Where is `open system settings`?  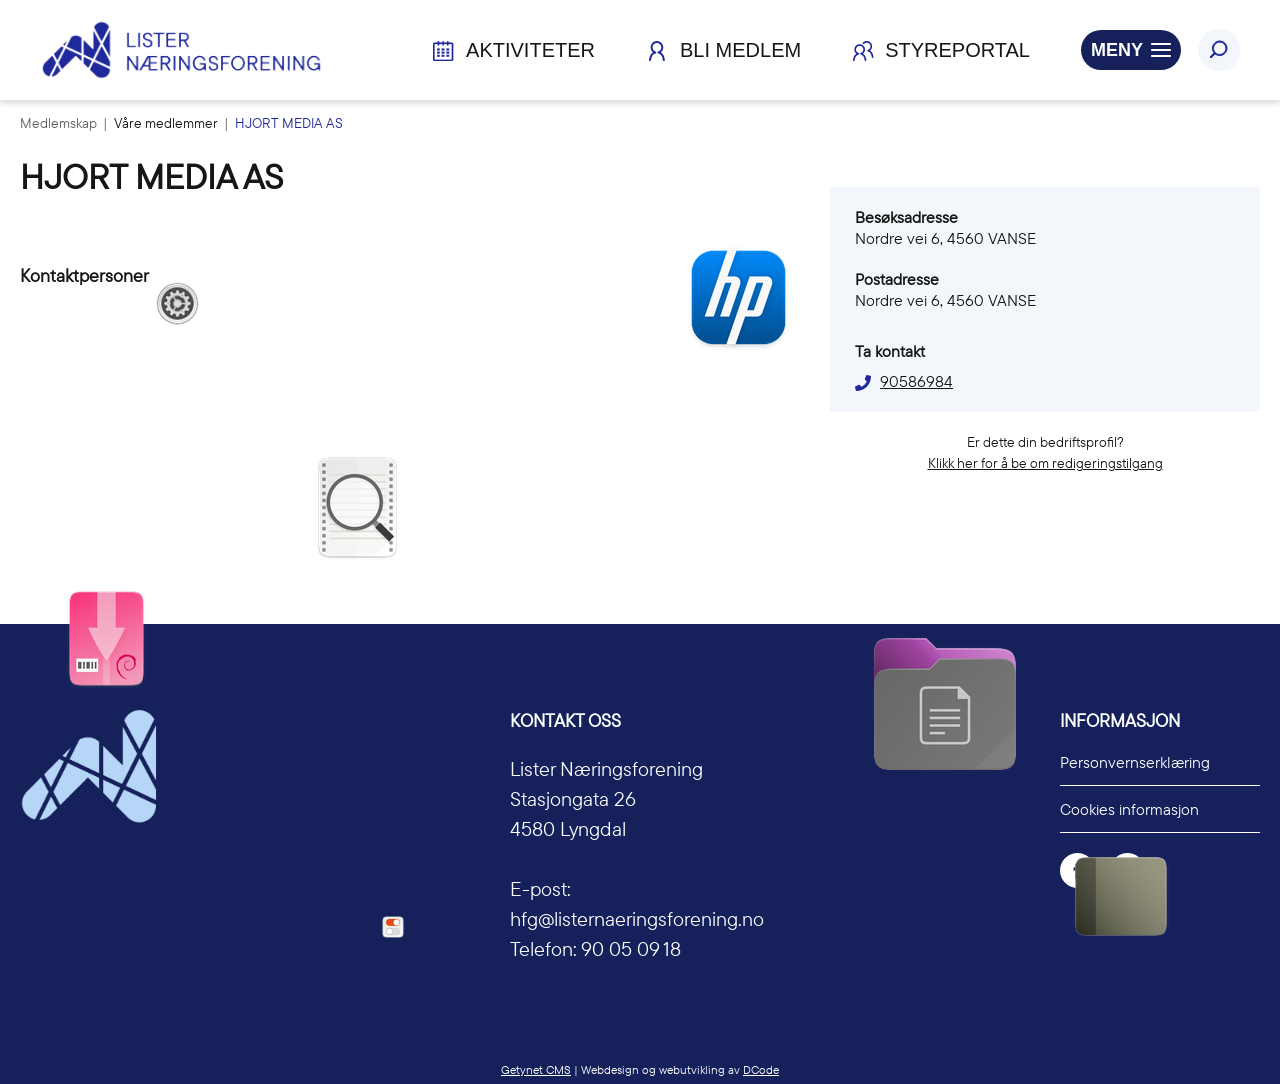 open system settings is located at coordinates (177, 303).